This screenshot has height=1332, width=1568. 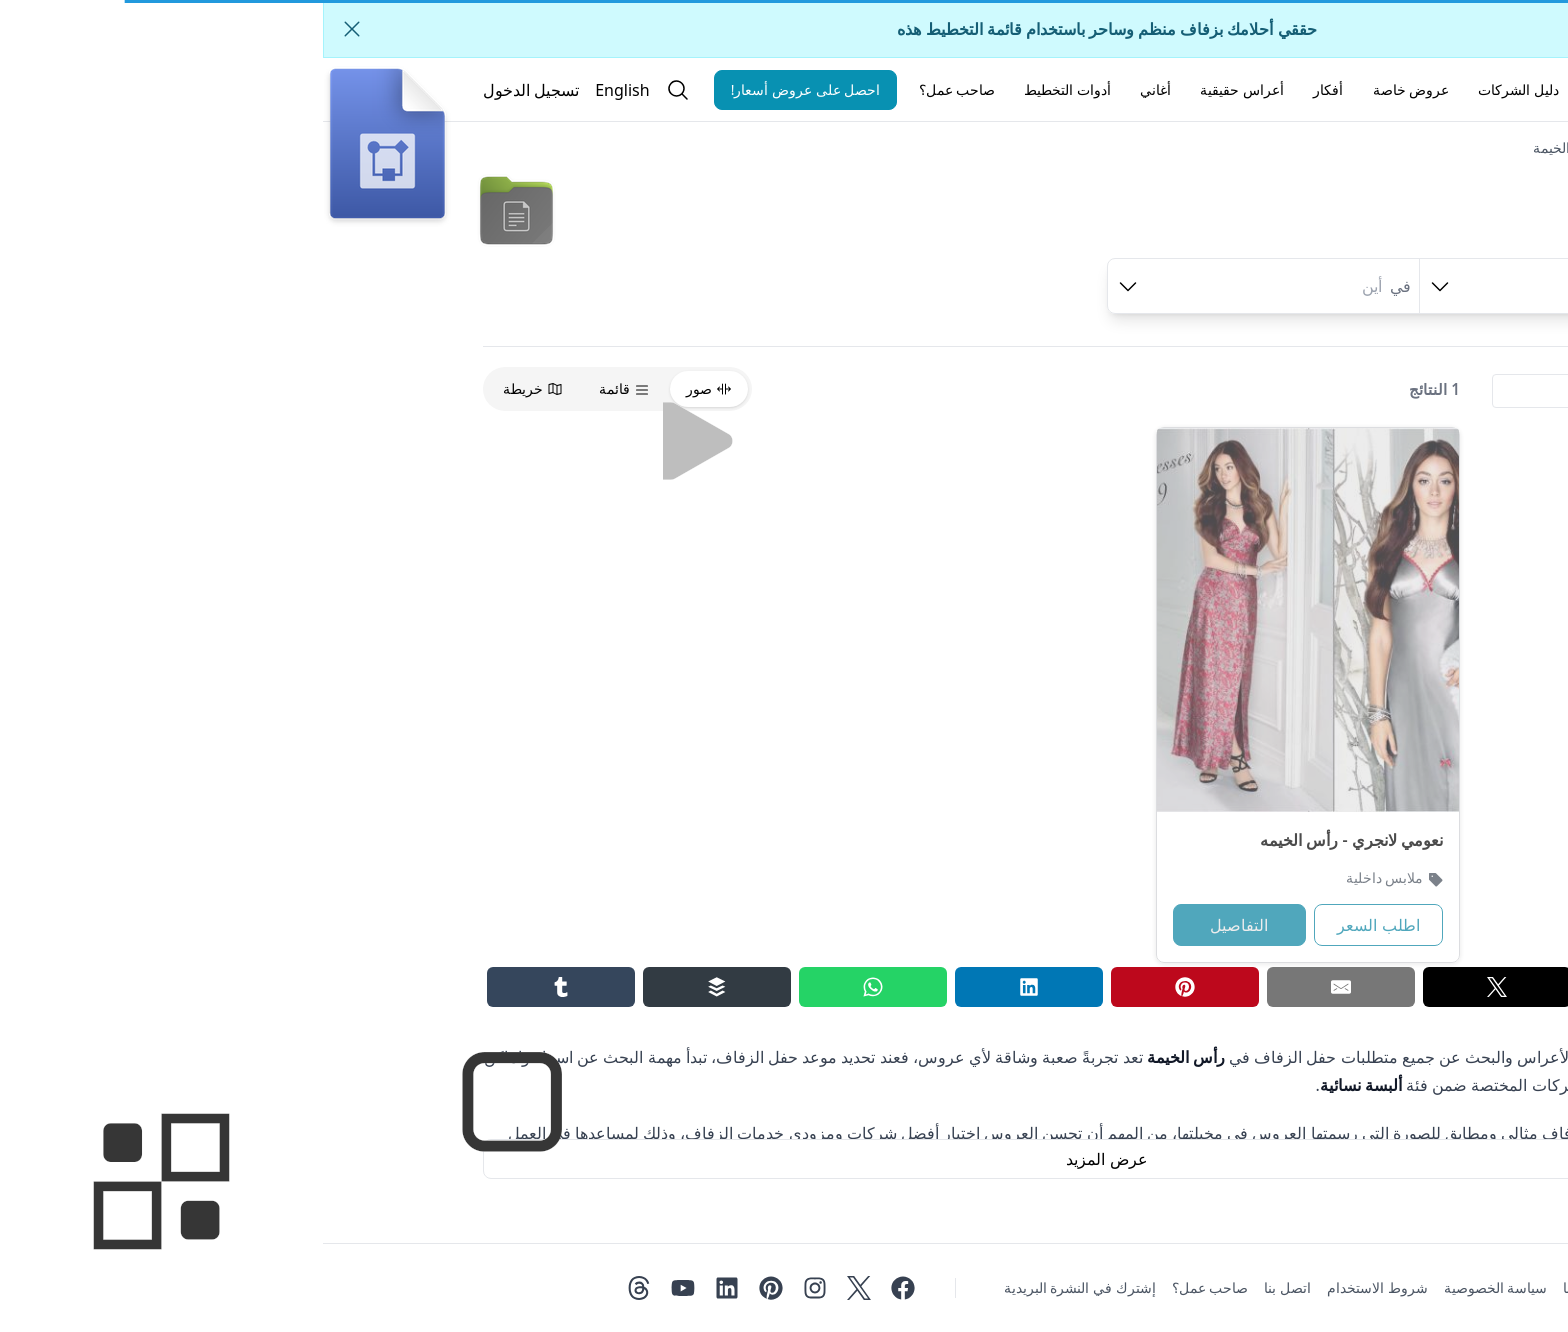 I want to click on a Microsoft Visio diagram file, so click(x=387, y=146).